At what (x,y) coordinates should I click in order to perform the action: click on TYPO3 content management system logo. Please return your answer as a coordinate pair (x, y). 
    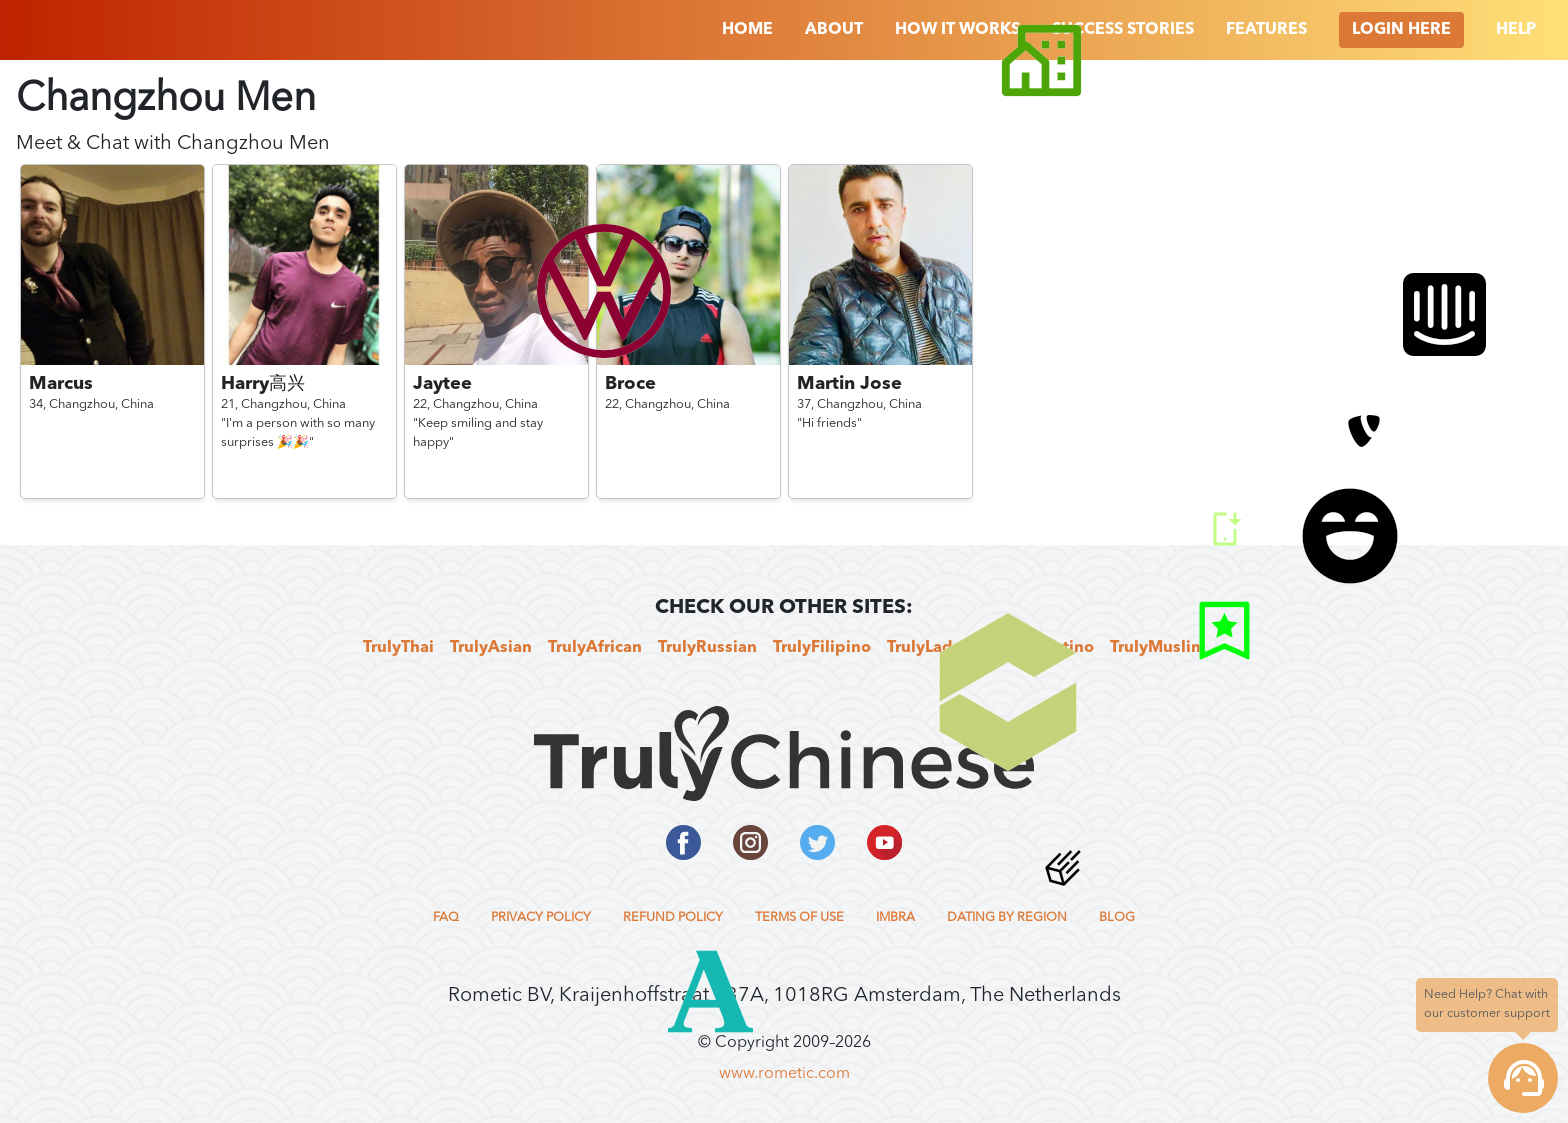
    Looking at the image, I should click on (1364, 431).